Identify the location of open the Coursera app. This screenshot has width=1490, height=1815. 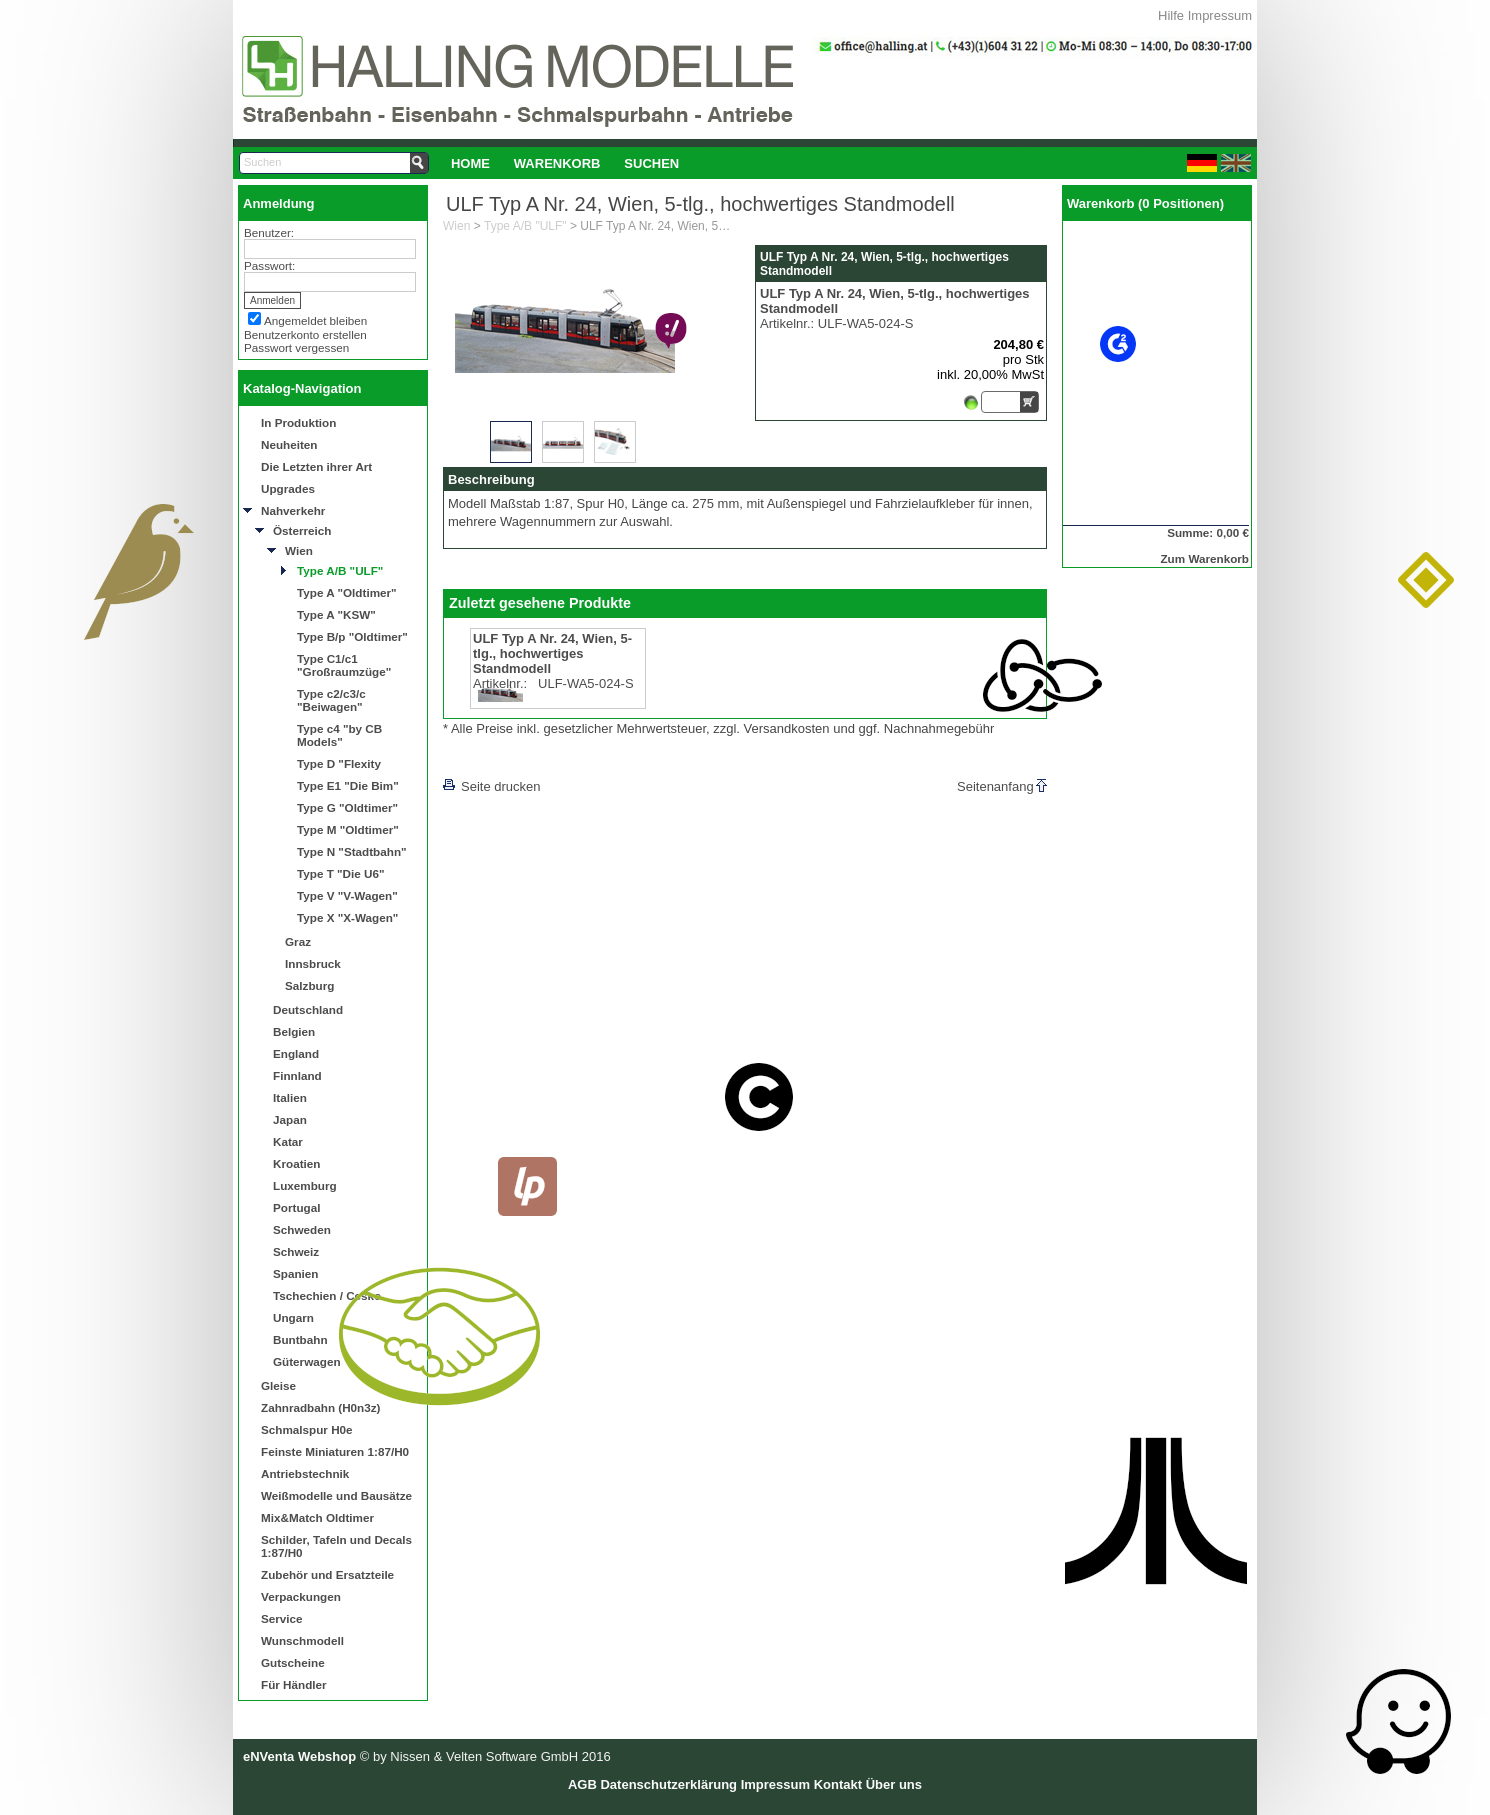
(759, 1097).